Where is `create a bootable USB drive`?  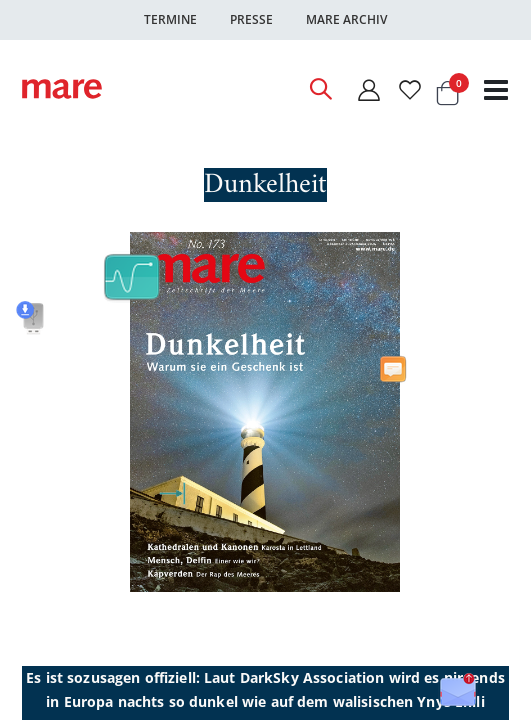
create a bootable USB drive is located at coordinates (33, 318).